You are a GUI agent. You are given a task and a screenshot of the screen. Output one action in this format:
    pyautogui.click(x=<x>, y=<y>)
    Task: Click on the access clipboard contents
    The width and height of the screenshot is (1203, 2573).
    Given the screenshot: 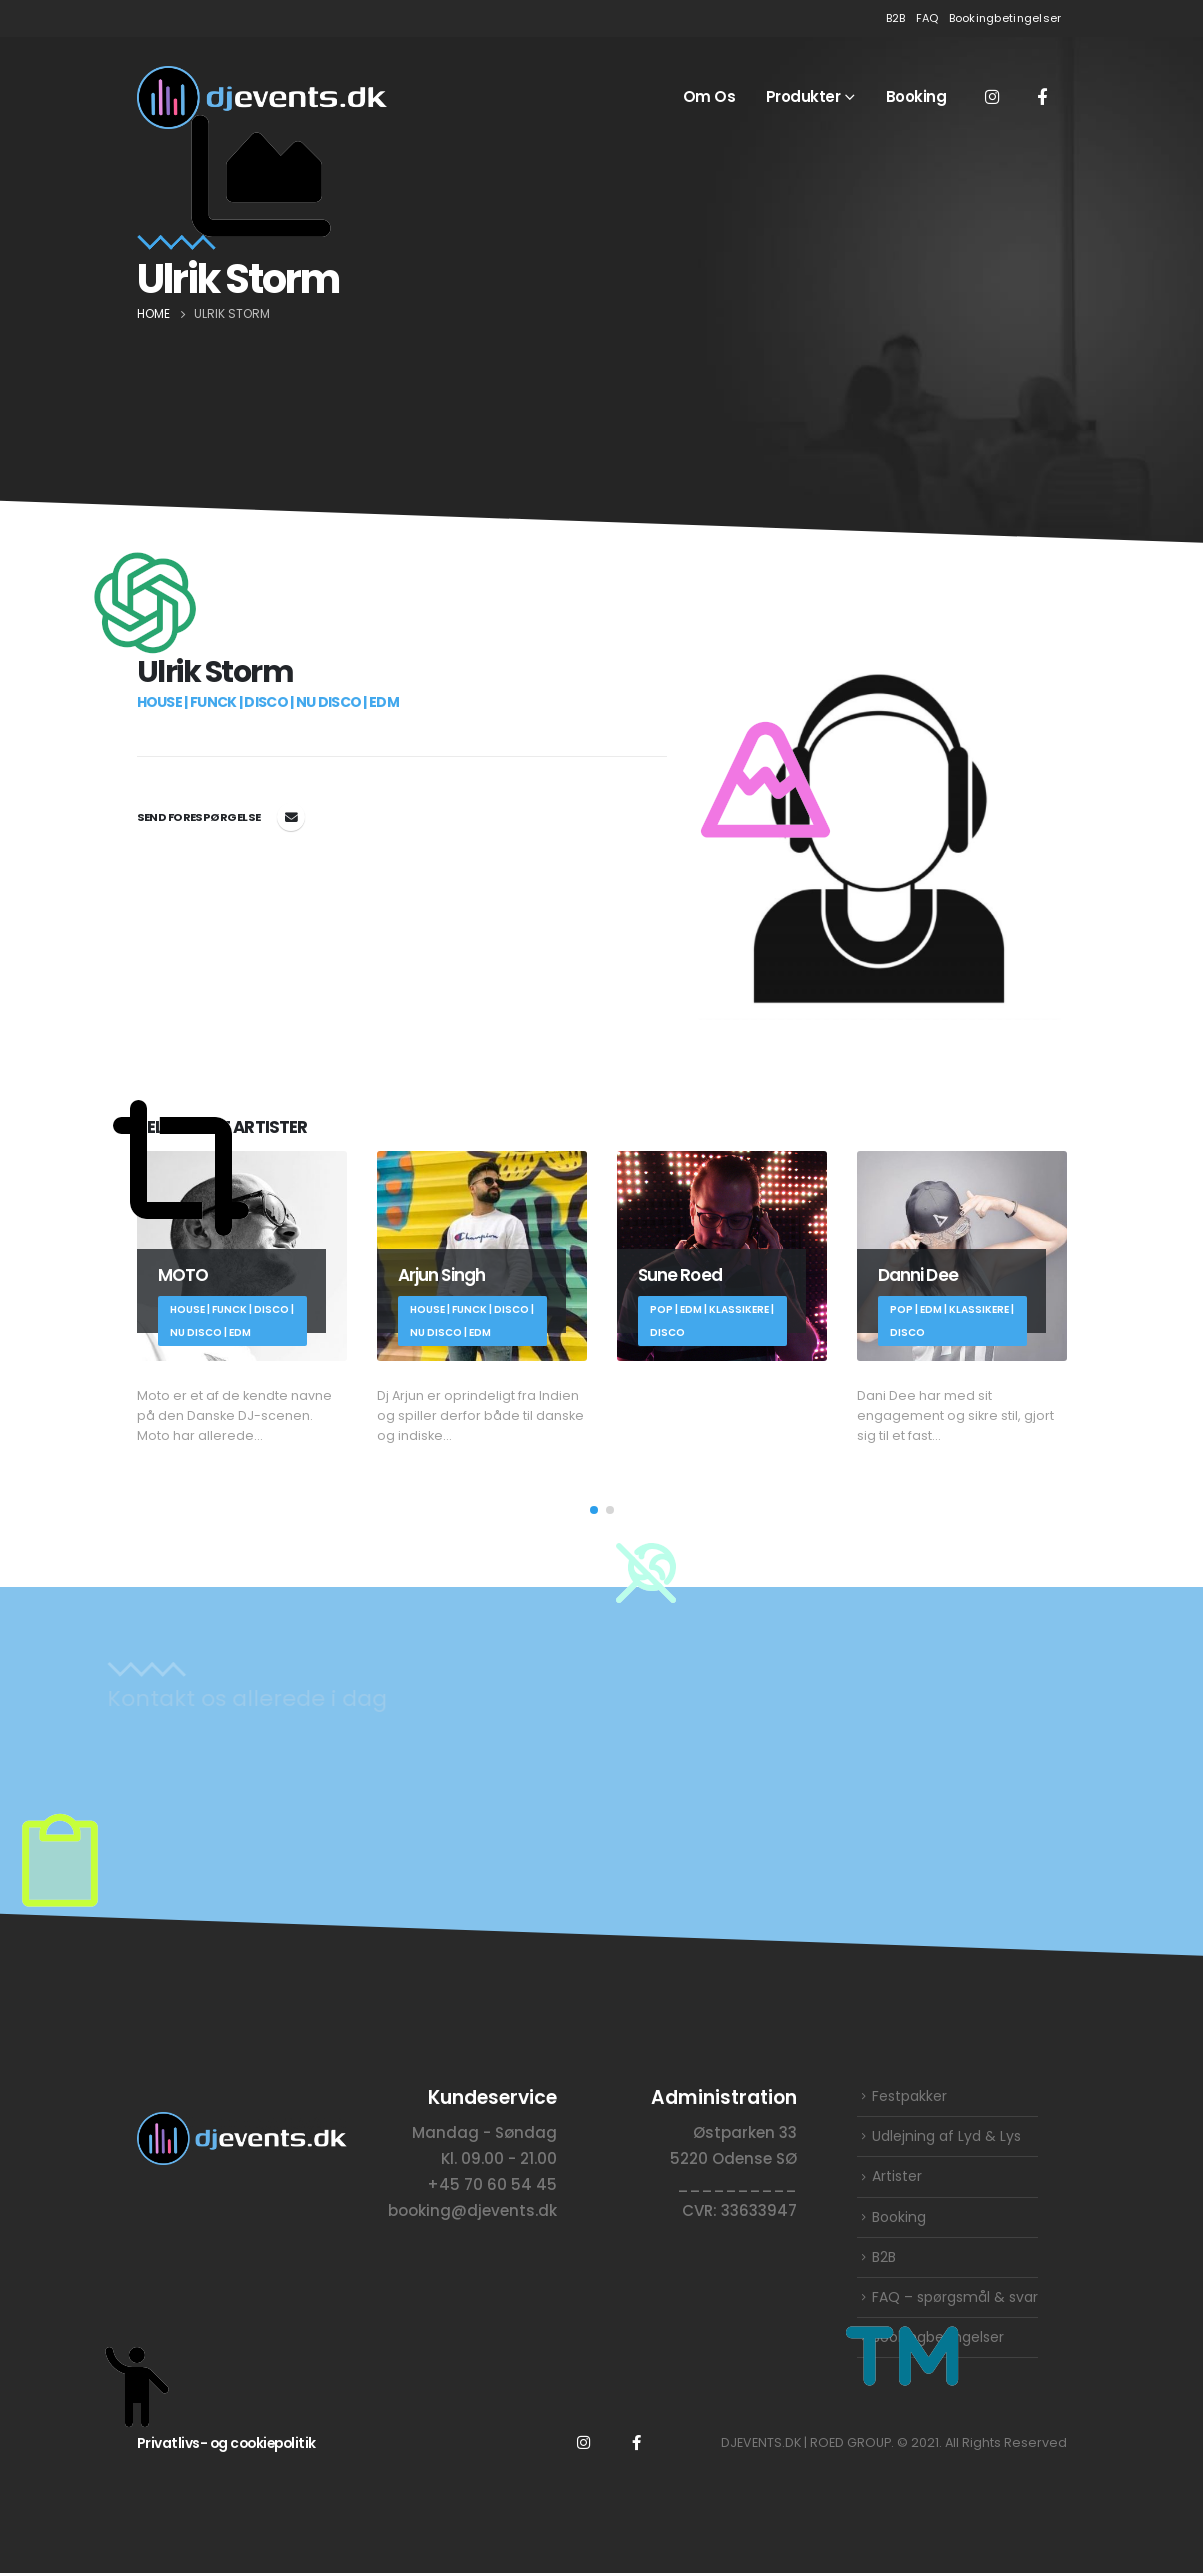 What is the action you would take?
    pyautogui.click(x=60, y=1862)
    